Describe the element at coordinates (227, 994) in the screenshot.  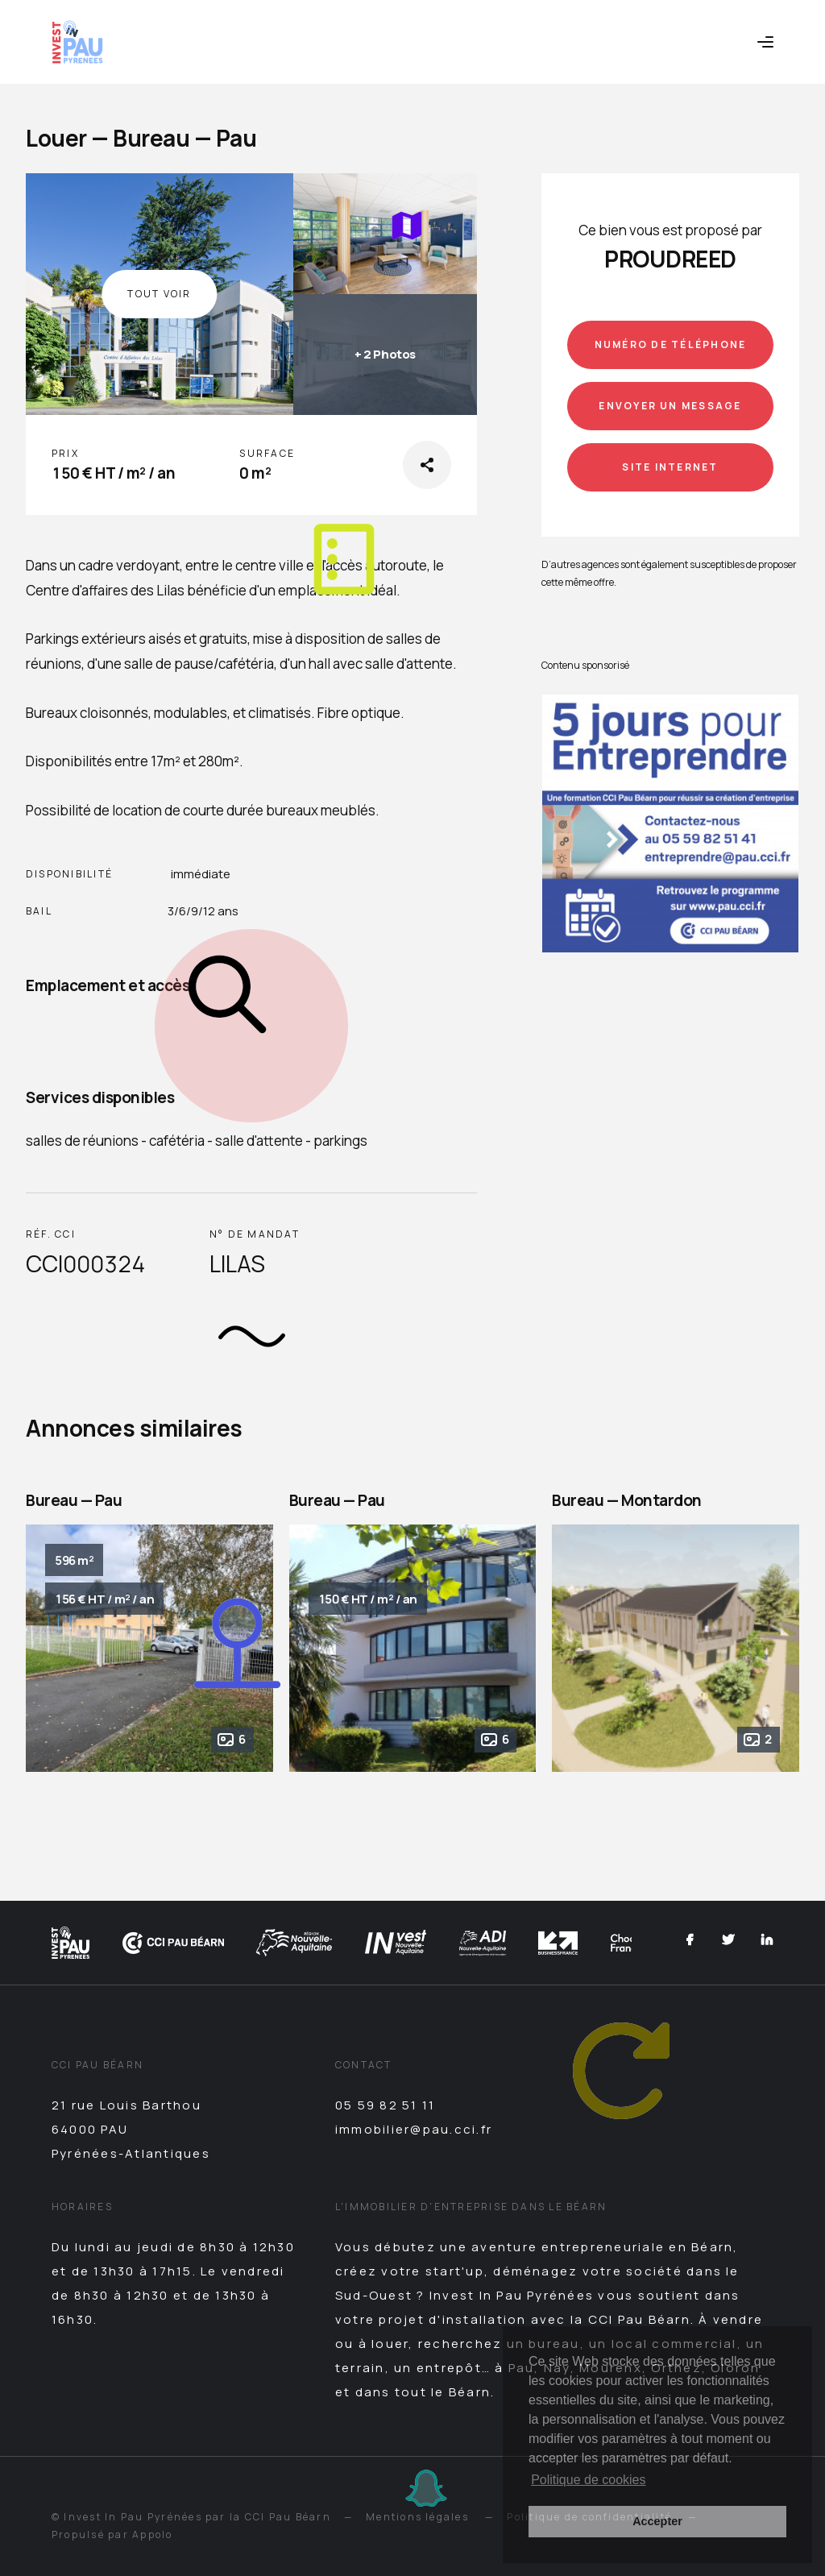
I see `search for content or items` at that location.